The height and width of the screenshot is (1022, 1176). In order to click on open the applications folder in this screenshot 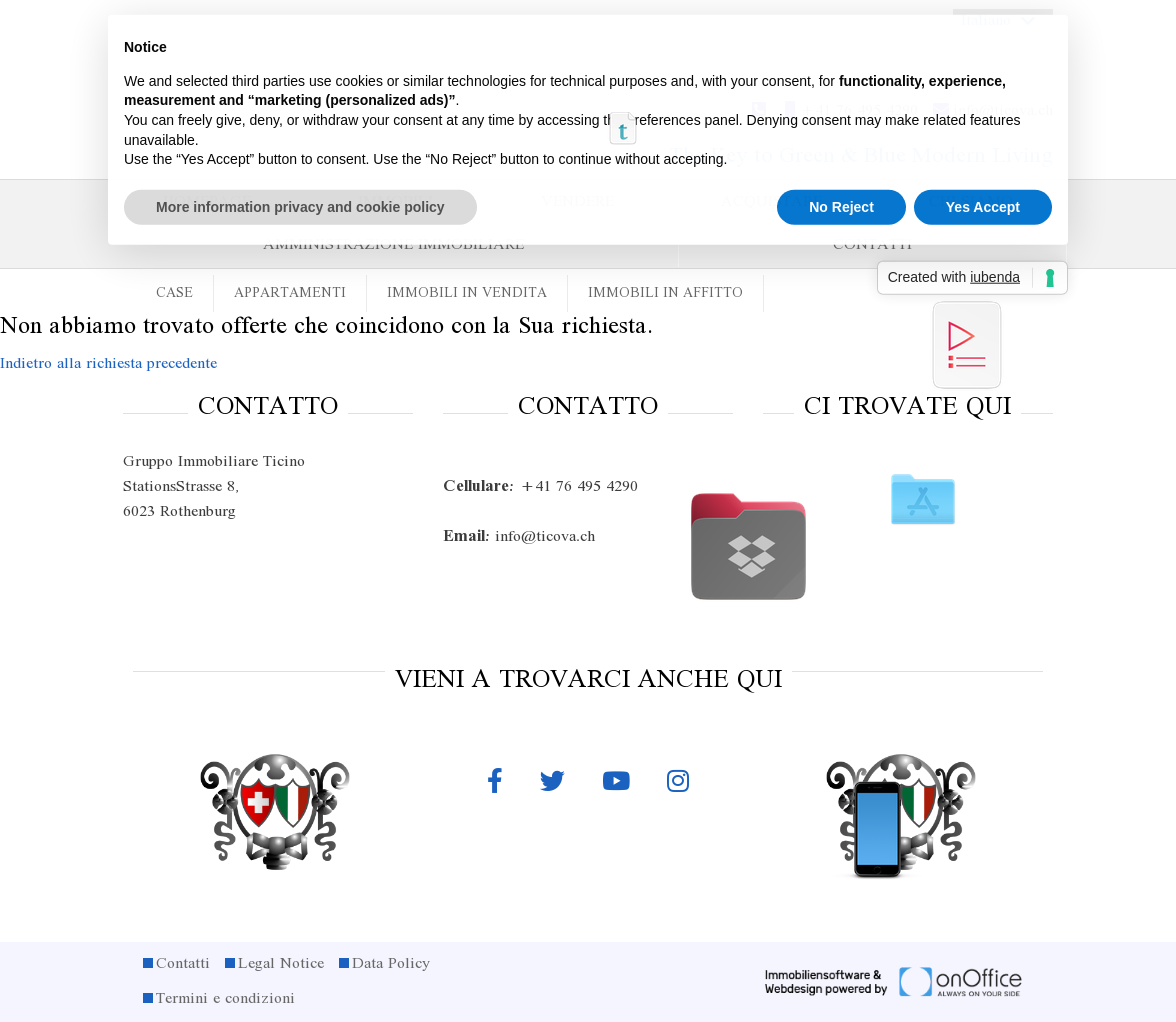, I will do `click(923, 499)`.